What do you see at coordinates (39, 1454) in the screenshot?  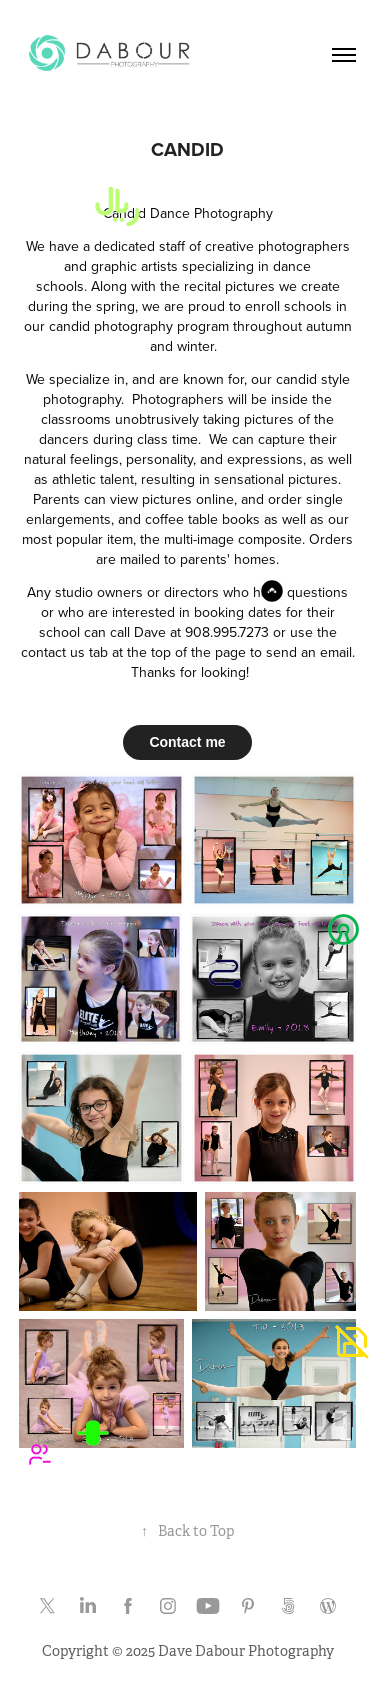 I see `remove a member from the group` at bounding box center [39, 1454].